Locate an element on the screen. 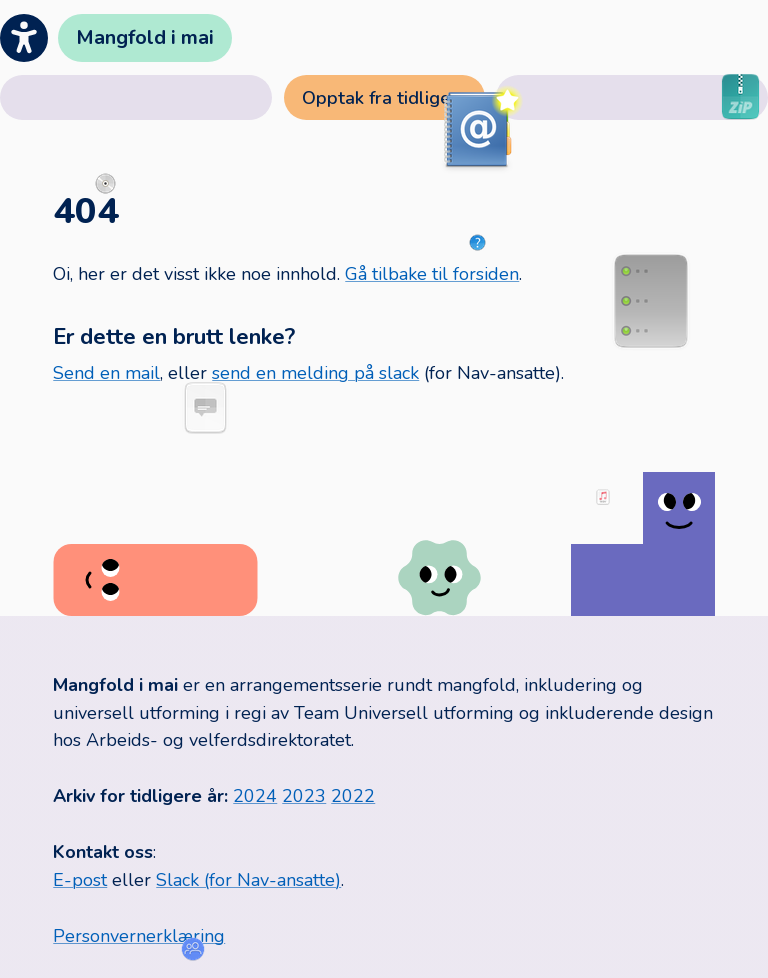  access network server settings is located at coordinates (651, 301).